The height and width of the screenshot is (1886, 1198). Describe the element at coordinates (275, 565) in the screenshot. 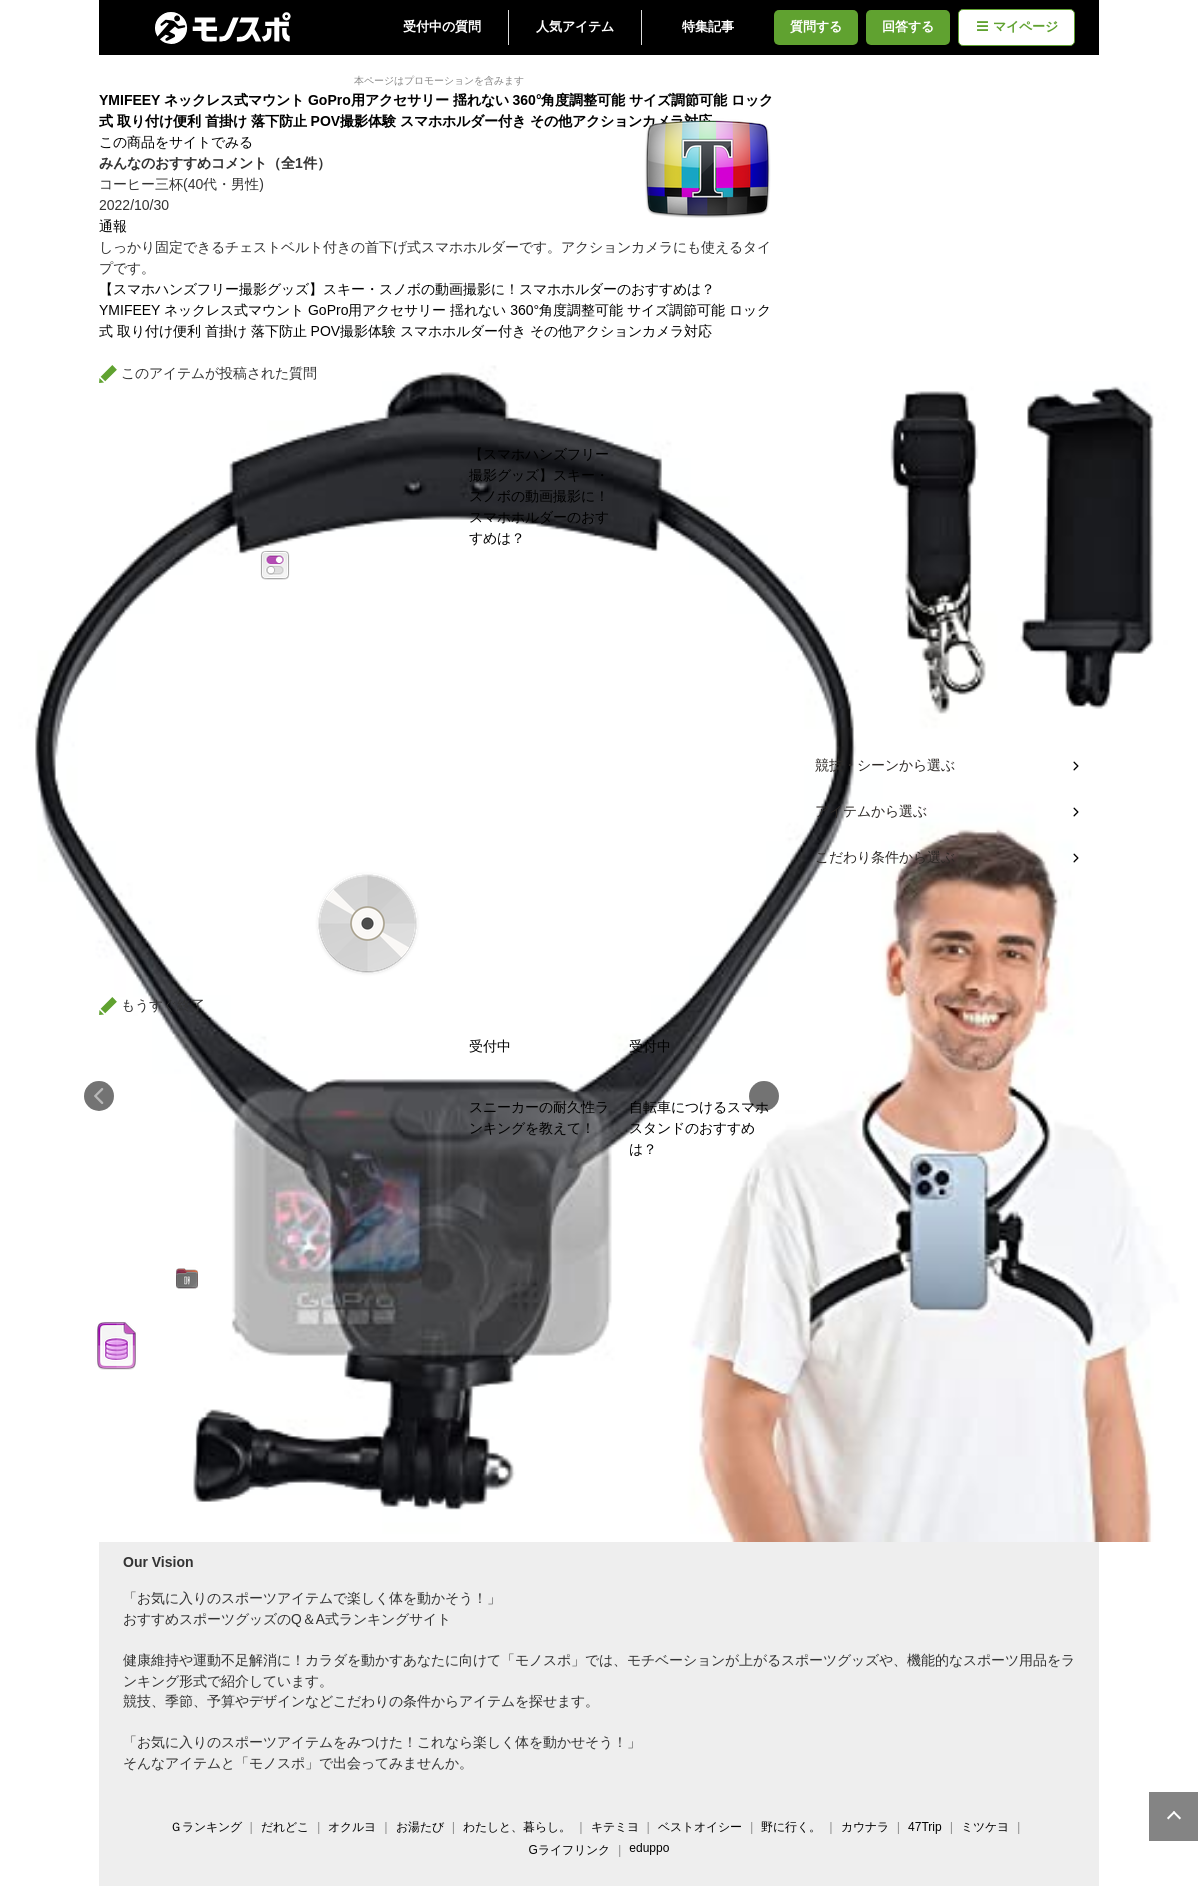

I see `open desktop preferences or settings` at that location.